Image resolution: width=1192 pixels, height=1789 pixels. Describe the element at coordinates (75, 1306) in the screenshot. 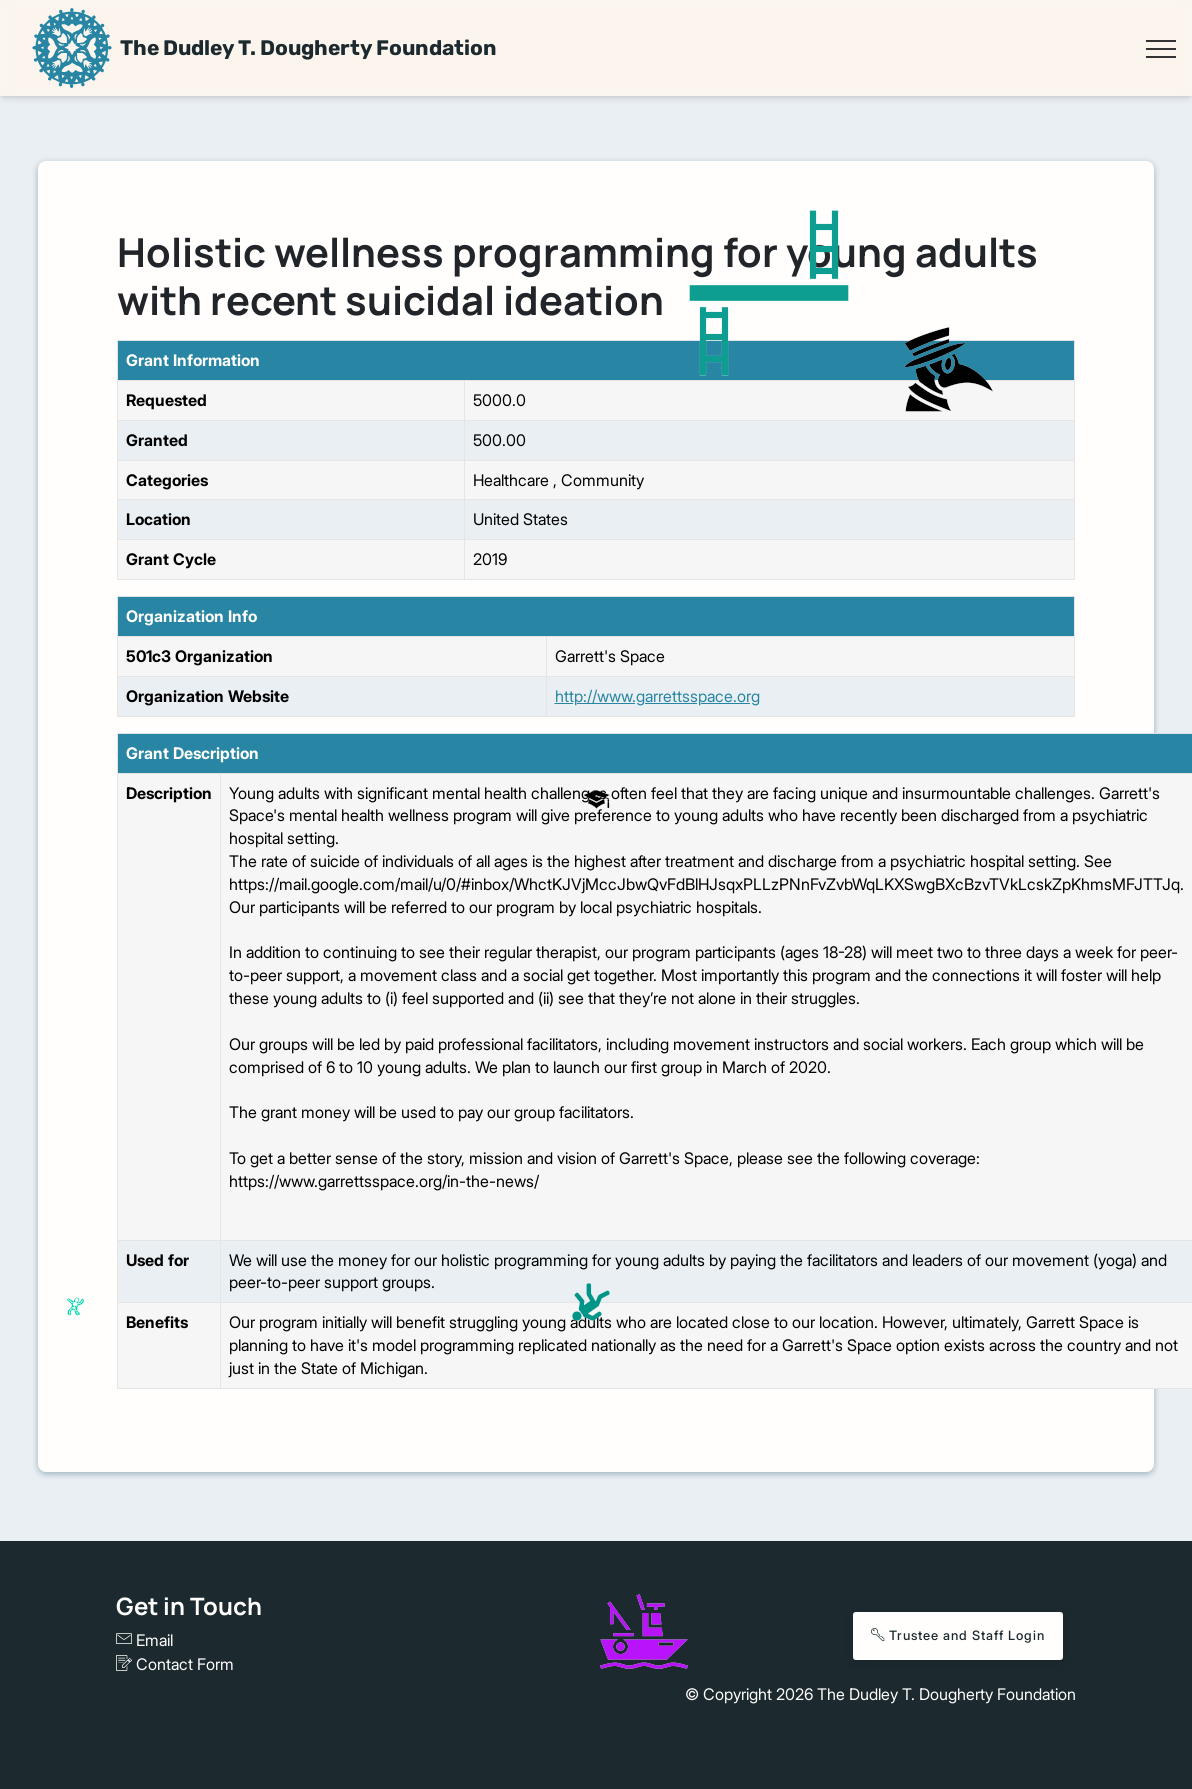

I see `view character anatomy or internal stats` at that location.